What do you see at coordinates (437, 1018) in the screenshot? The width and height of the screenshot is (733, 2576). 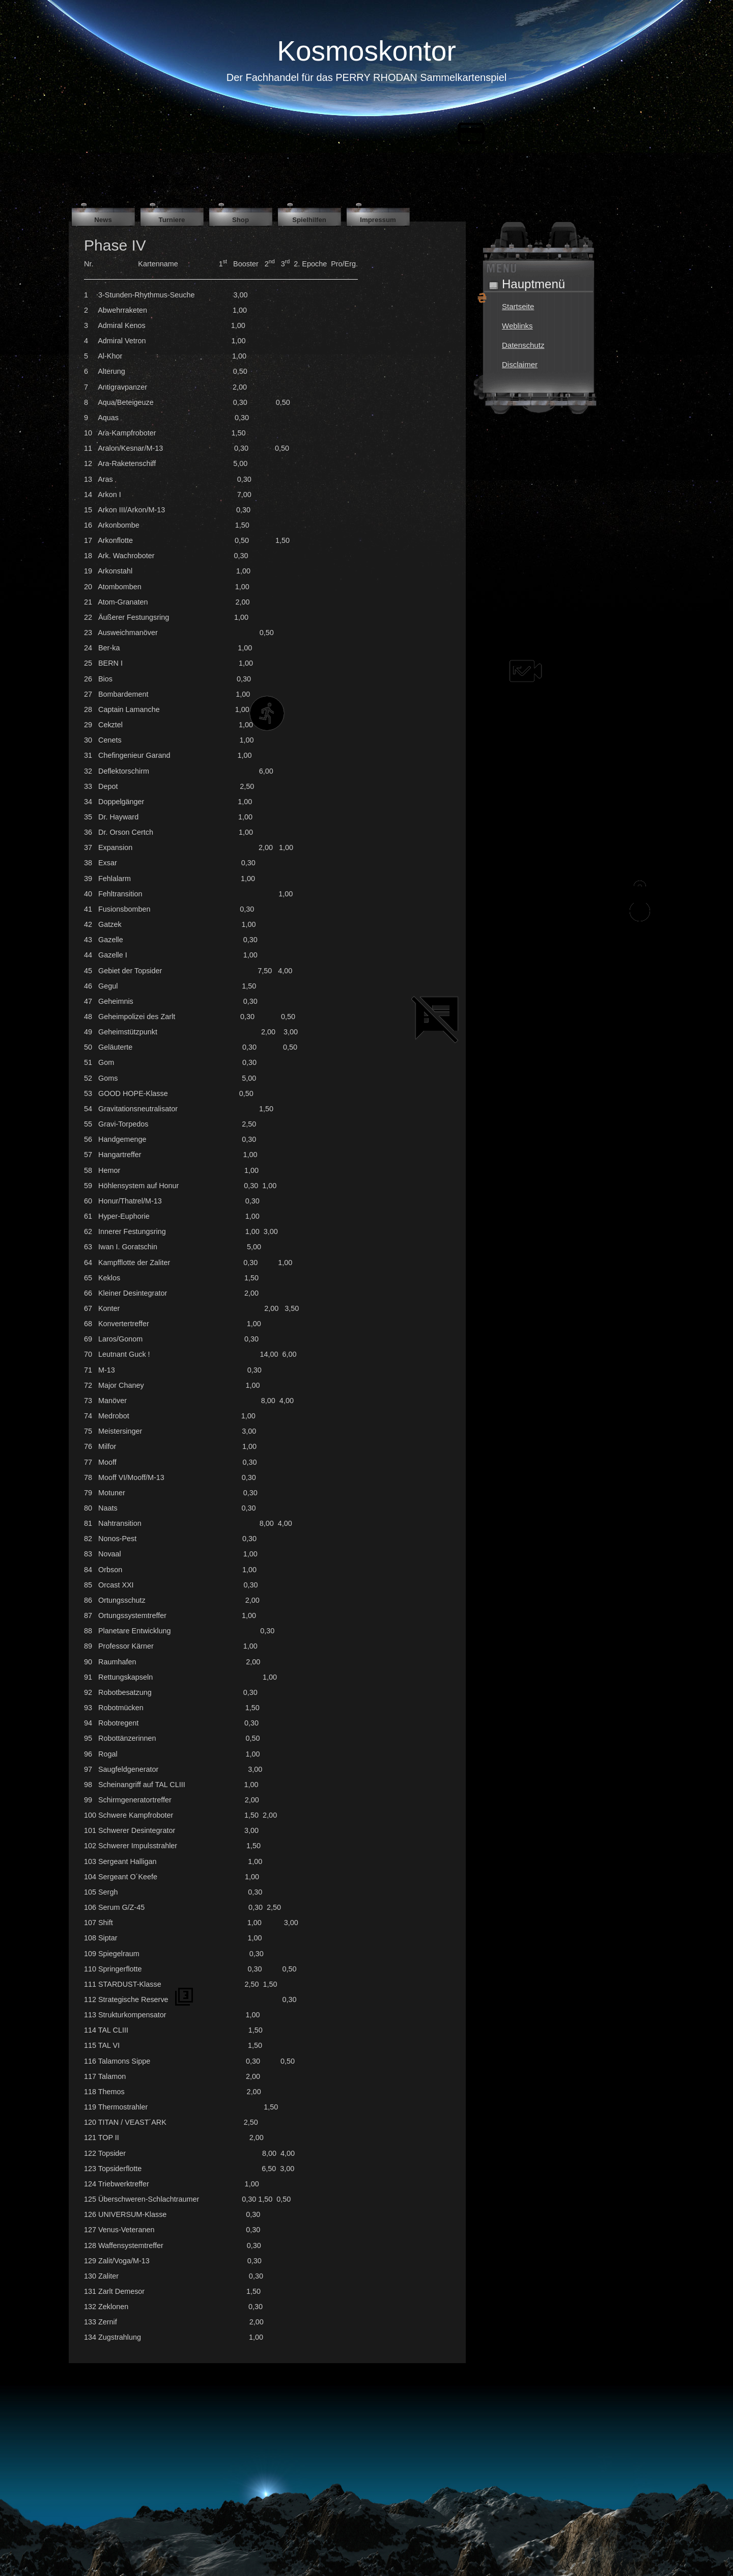 I see `mute or disable speaker notes` at bounding box center [437, 1018].